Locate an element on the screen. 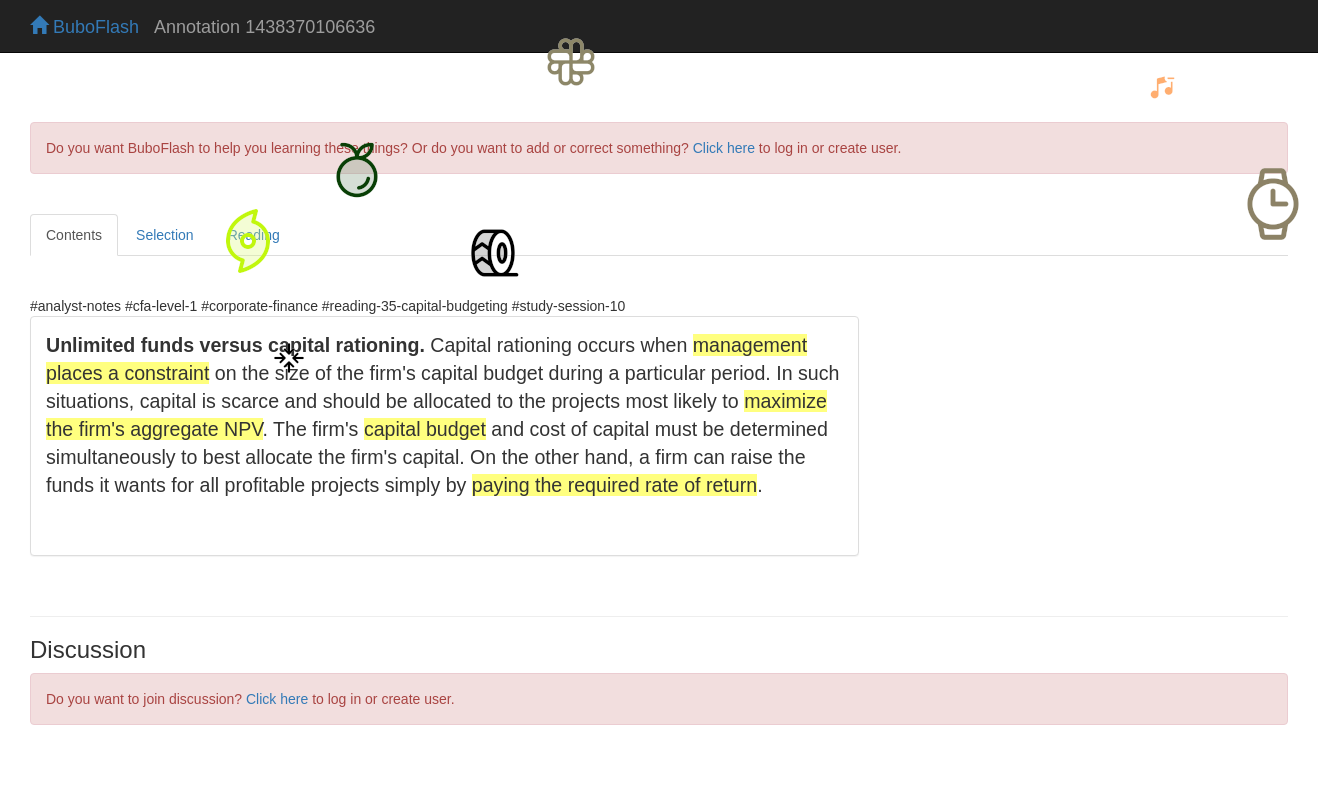  remove a song from playlist is located at coordinates (1163, 87).